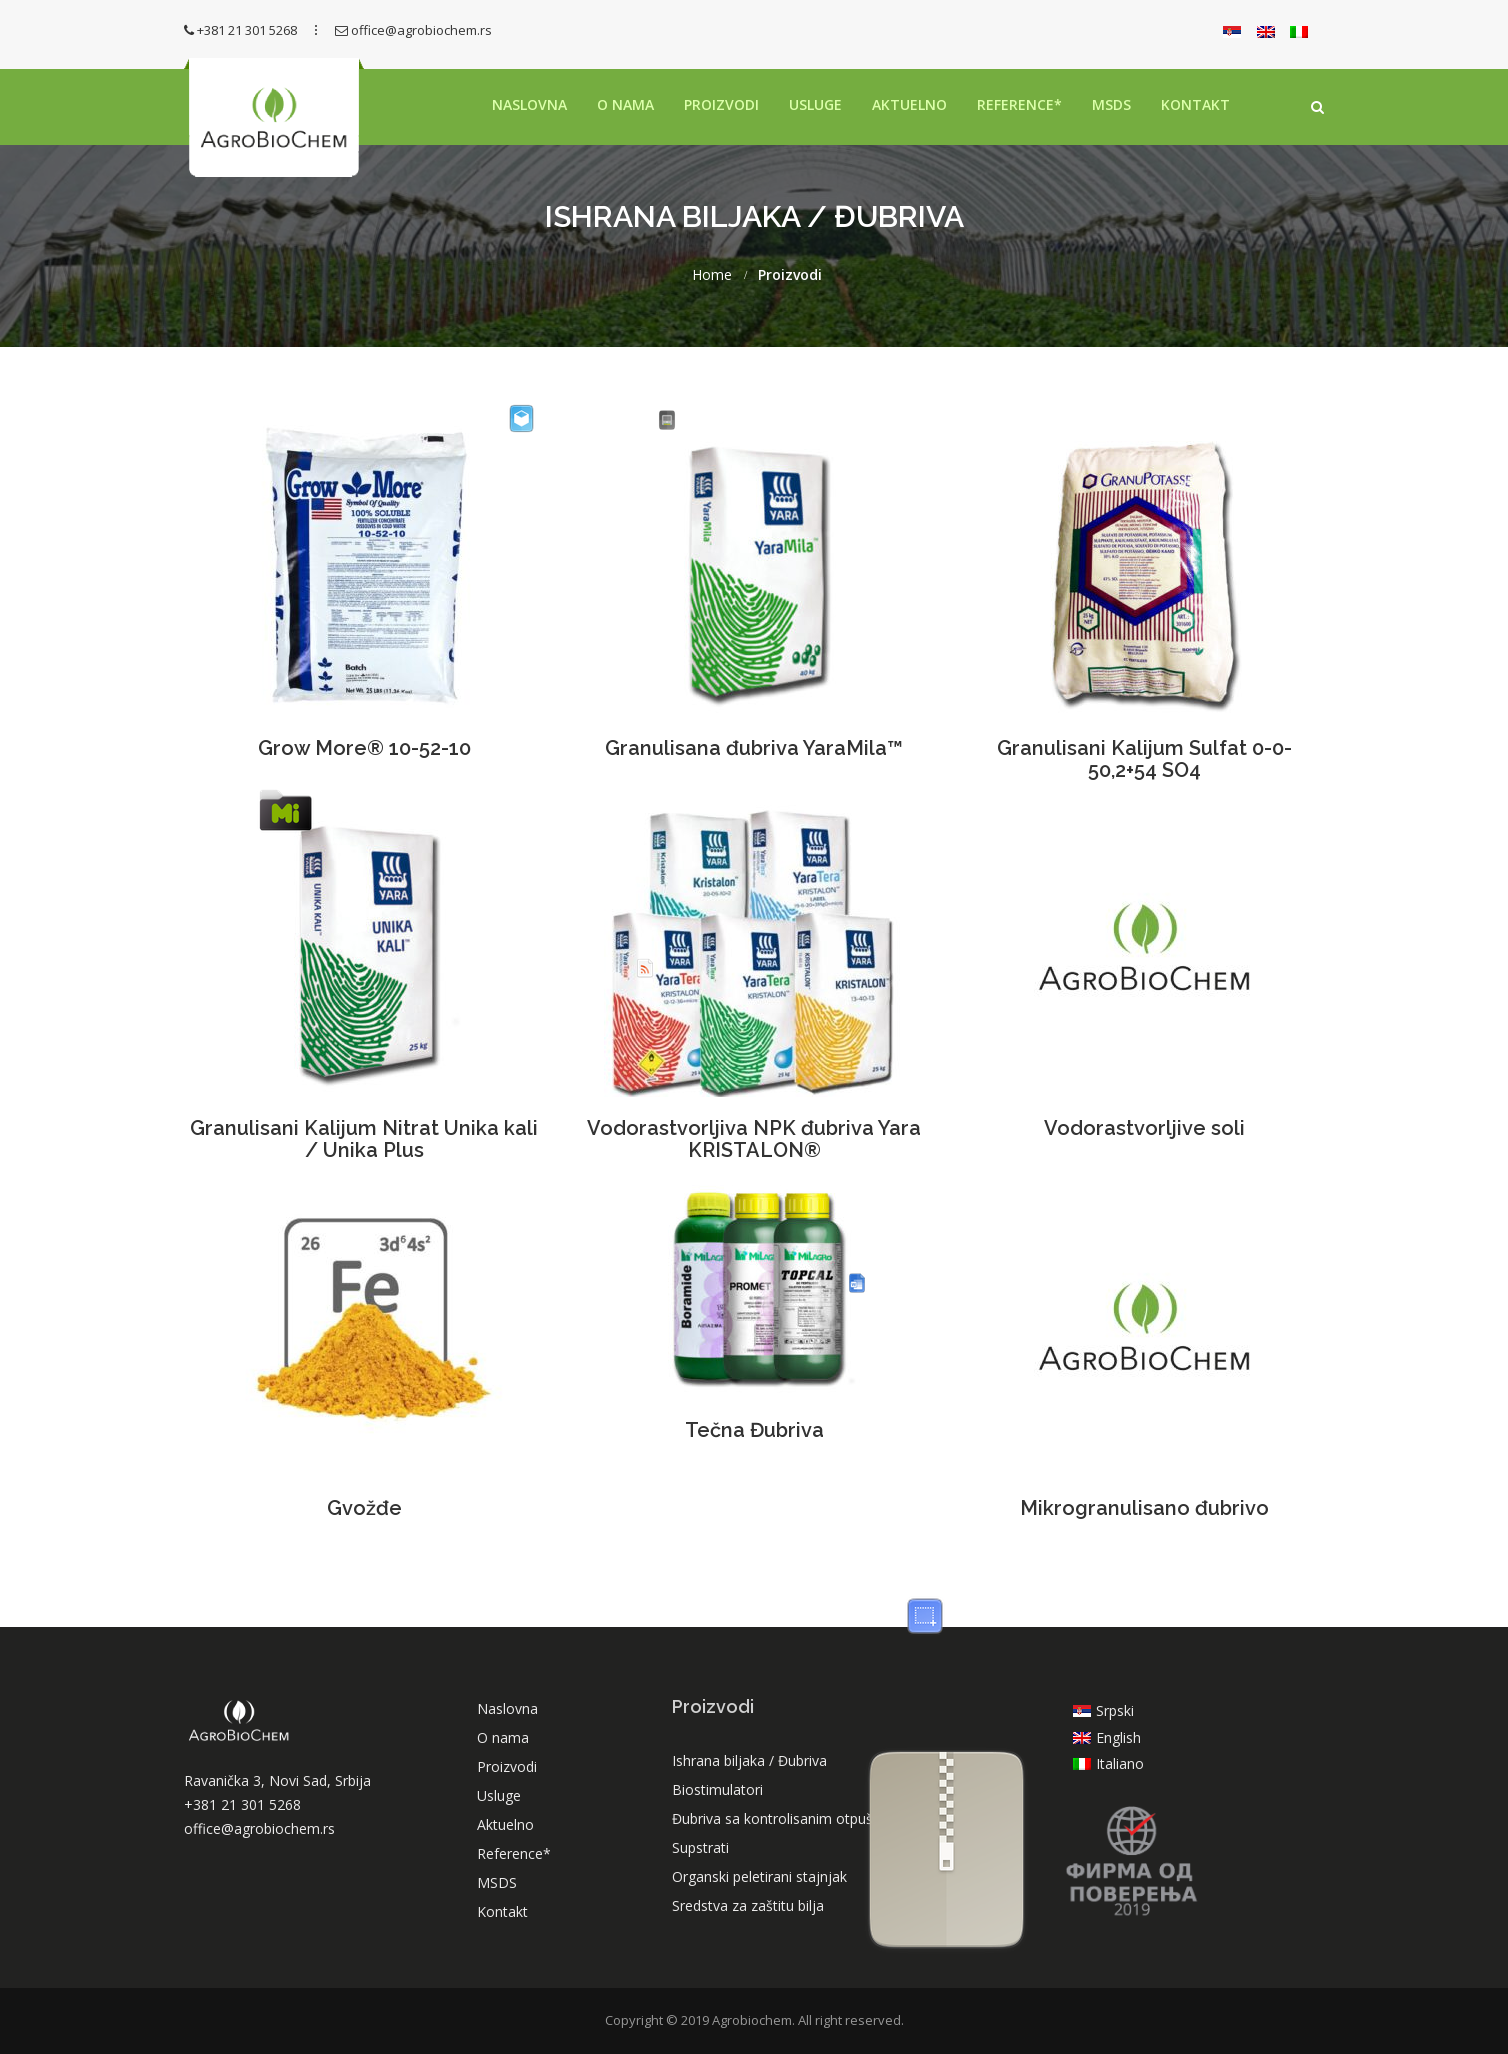 Image resolution: width=1508 pixels, height=2054 pixels. What do you see at coordinates (645, 968) in the screenshot?
I see `an RSS feed file or document` at bounding box center [645, 968].